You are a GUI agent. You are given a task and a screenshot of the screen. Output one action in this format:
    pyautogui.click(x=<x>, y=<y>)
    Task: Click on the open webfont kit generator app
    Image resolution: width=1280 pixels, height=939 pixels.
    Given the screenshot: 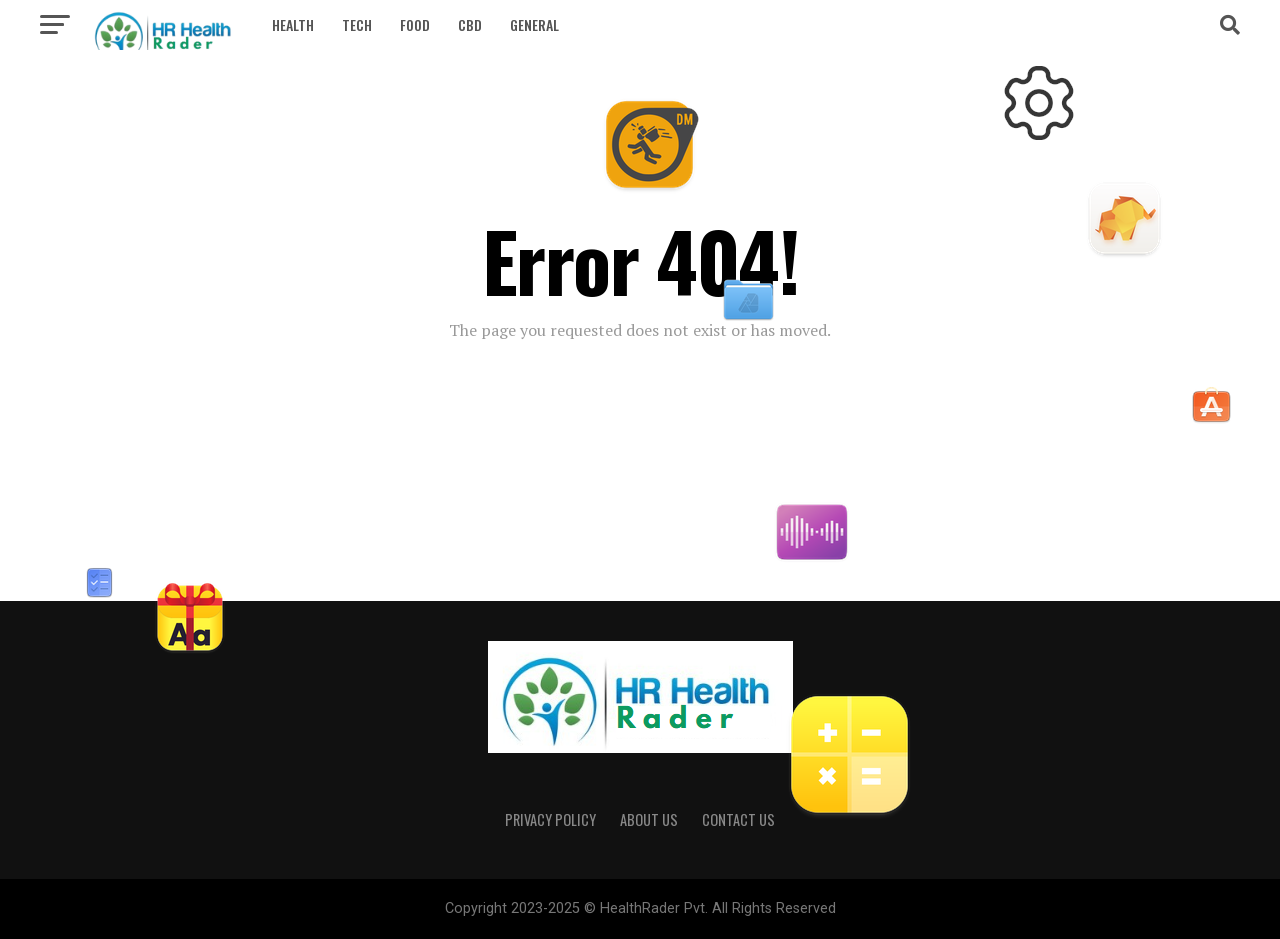 What is the action you would take?
    pyautogui.click(x=190, y=618)
    